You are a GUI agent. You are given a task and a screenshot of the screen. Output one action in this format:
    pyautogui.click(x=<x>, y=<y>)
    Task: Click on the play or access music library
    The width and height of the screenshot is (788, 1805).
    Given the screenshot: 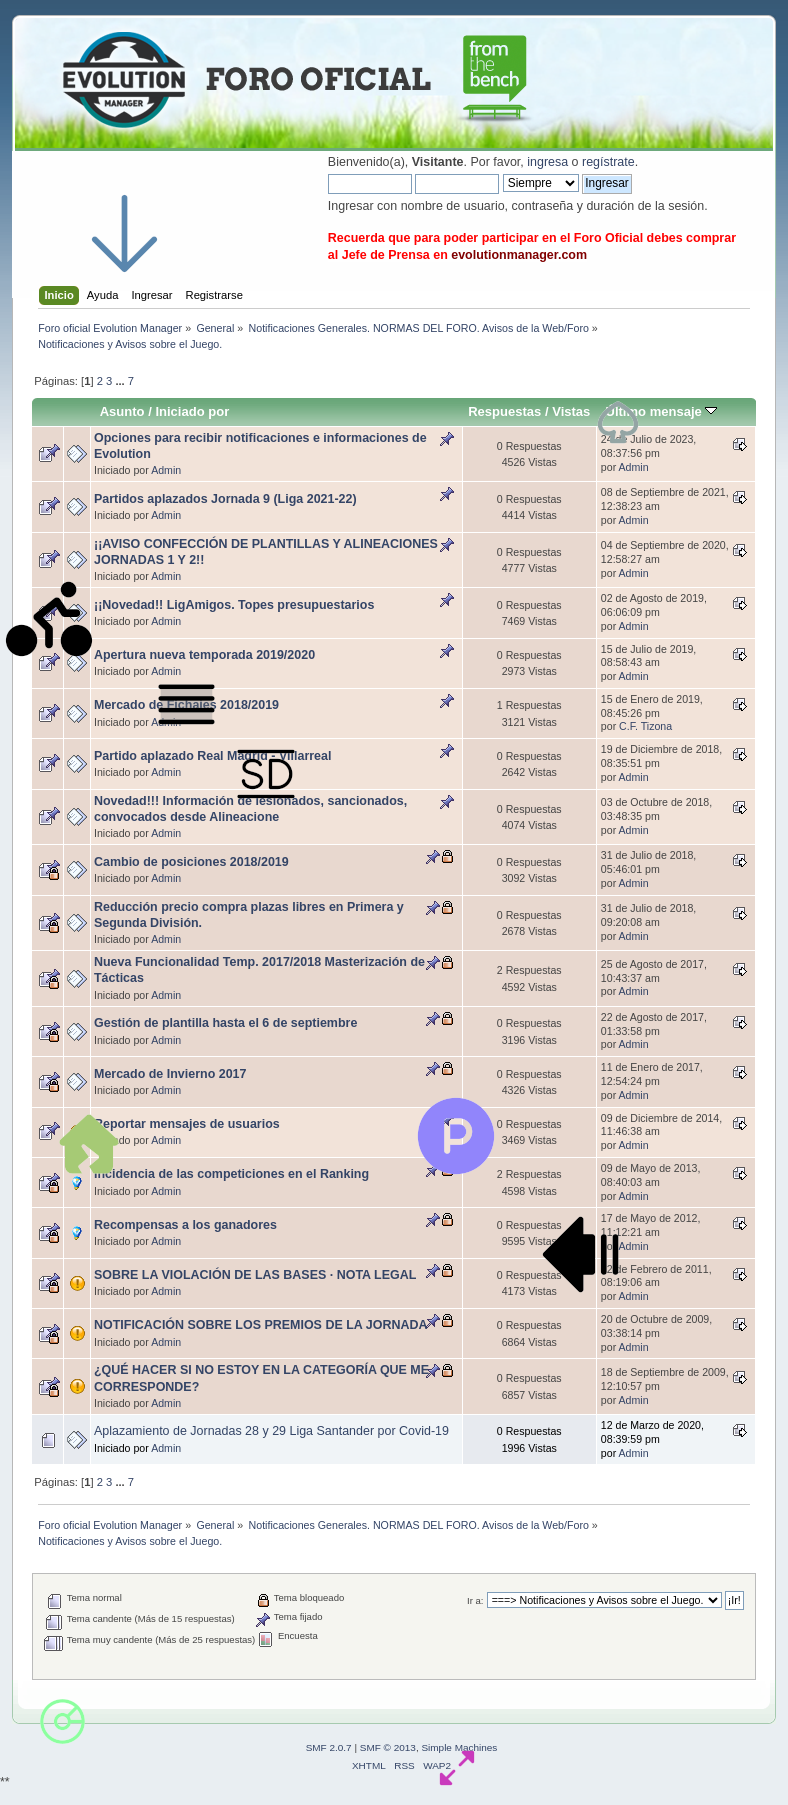 What is the action you would take?
    pyautogui.click(x=62, y=1721)
    